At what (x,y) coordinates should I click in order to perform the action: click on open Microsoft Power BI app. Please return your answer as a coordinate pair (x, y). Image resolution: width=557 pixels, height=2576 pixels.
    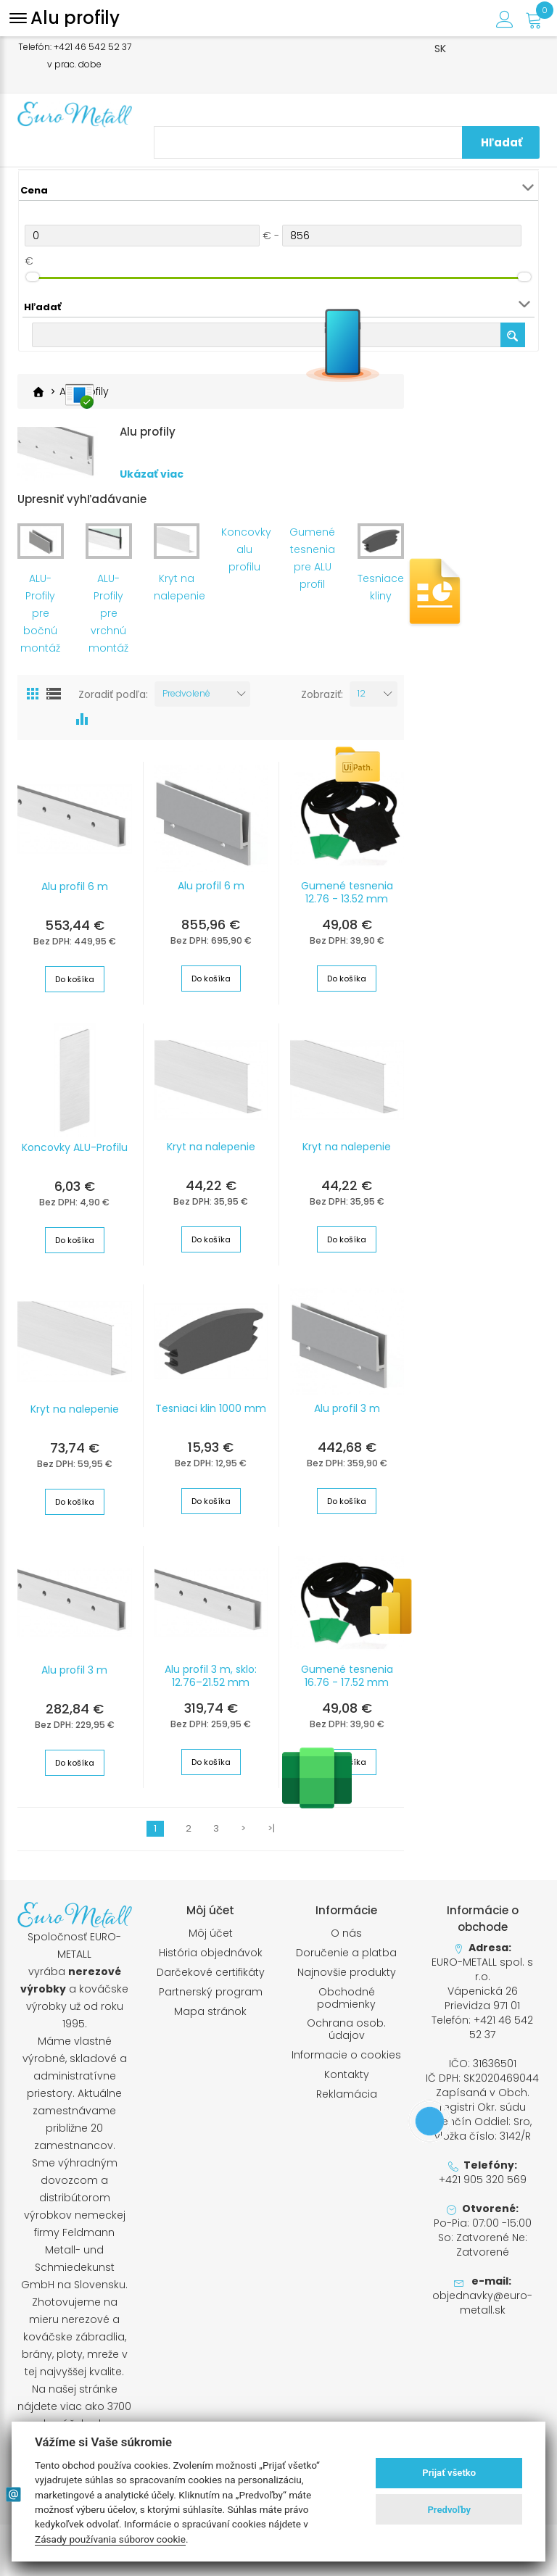
    Looking at the image, I should click on (391, 1606).